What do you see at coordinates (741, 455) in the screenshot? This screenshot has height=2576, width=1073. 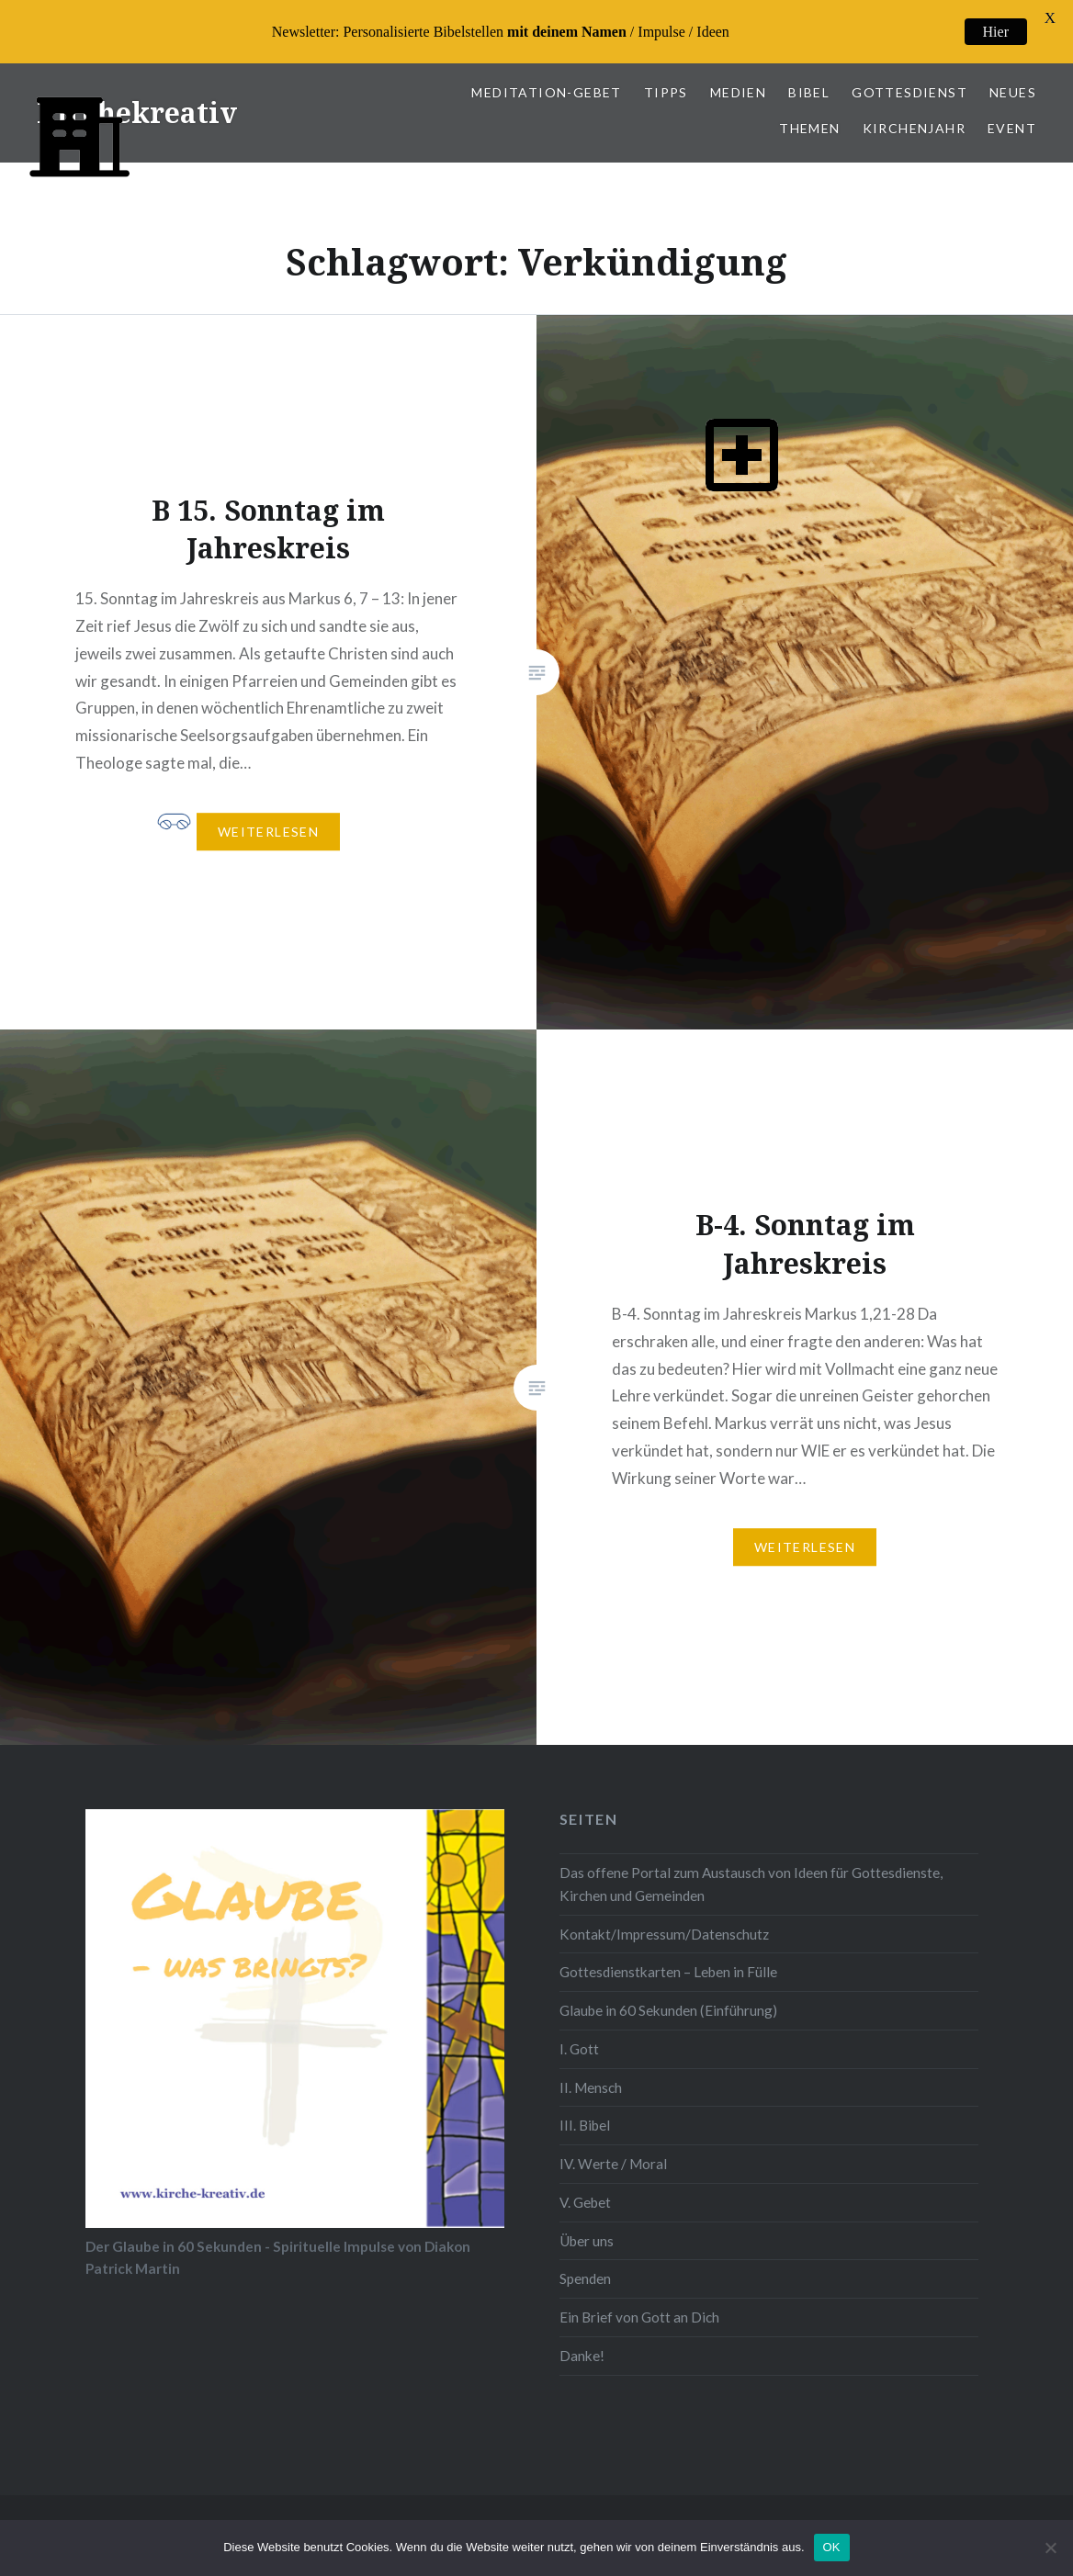 I see `find nearby hospitals or medical facilities` at bounding box center [741, 455].